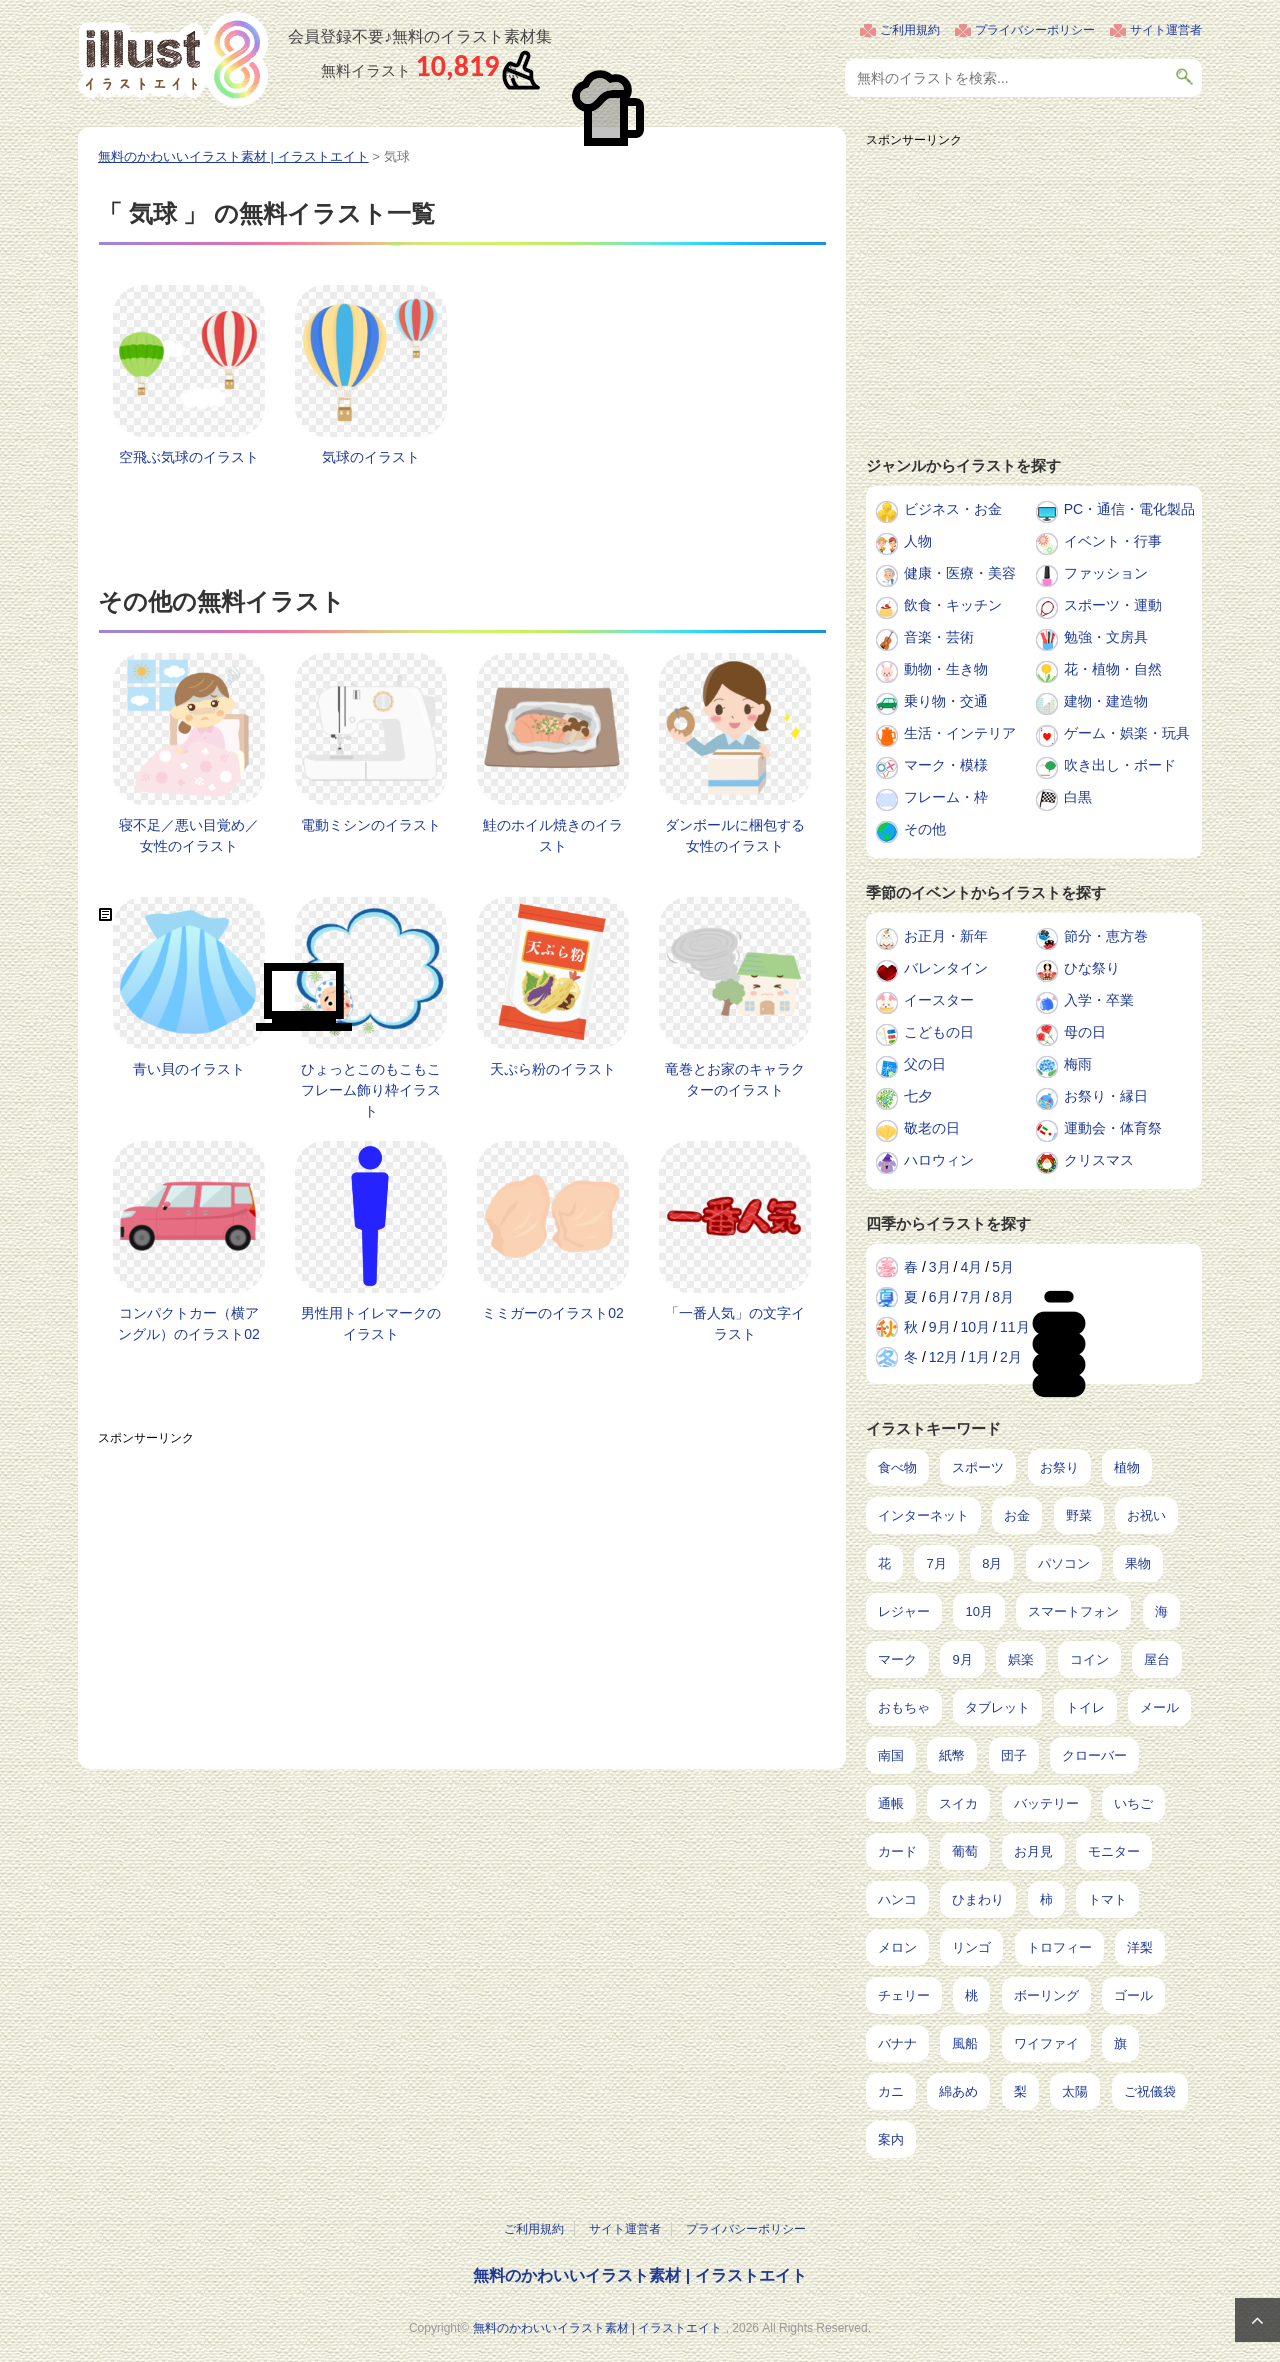 Image resolution: width=1280 pixels, height=2362 pixels. Describe the element at coordinates (304, 999) in the screenshot. I see `open windows laptop settings` at that location.